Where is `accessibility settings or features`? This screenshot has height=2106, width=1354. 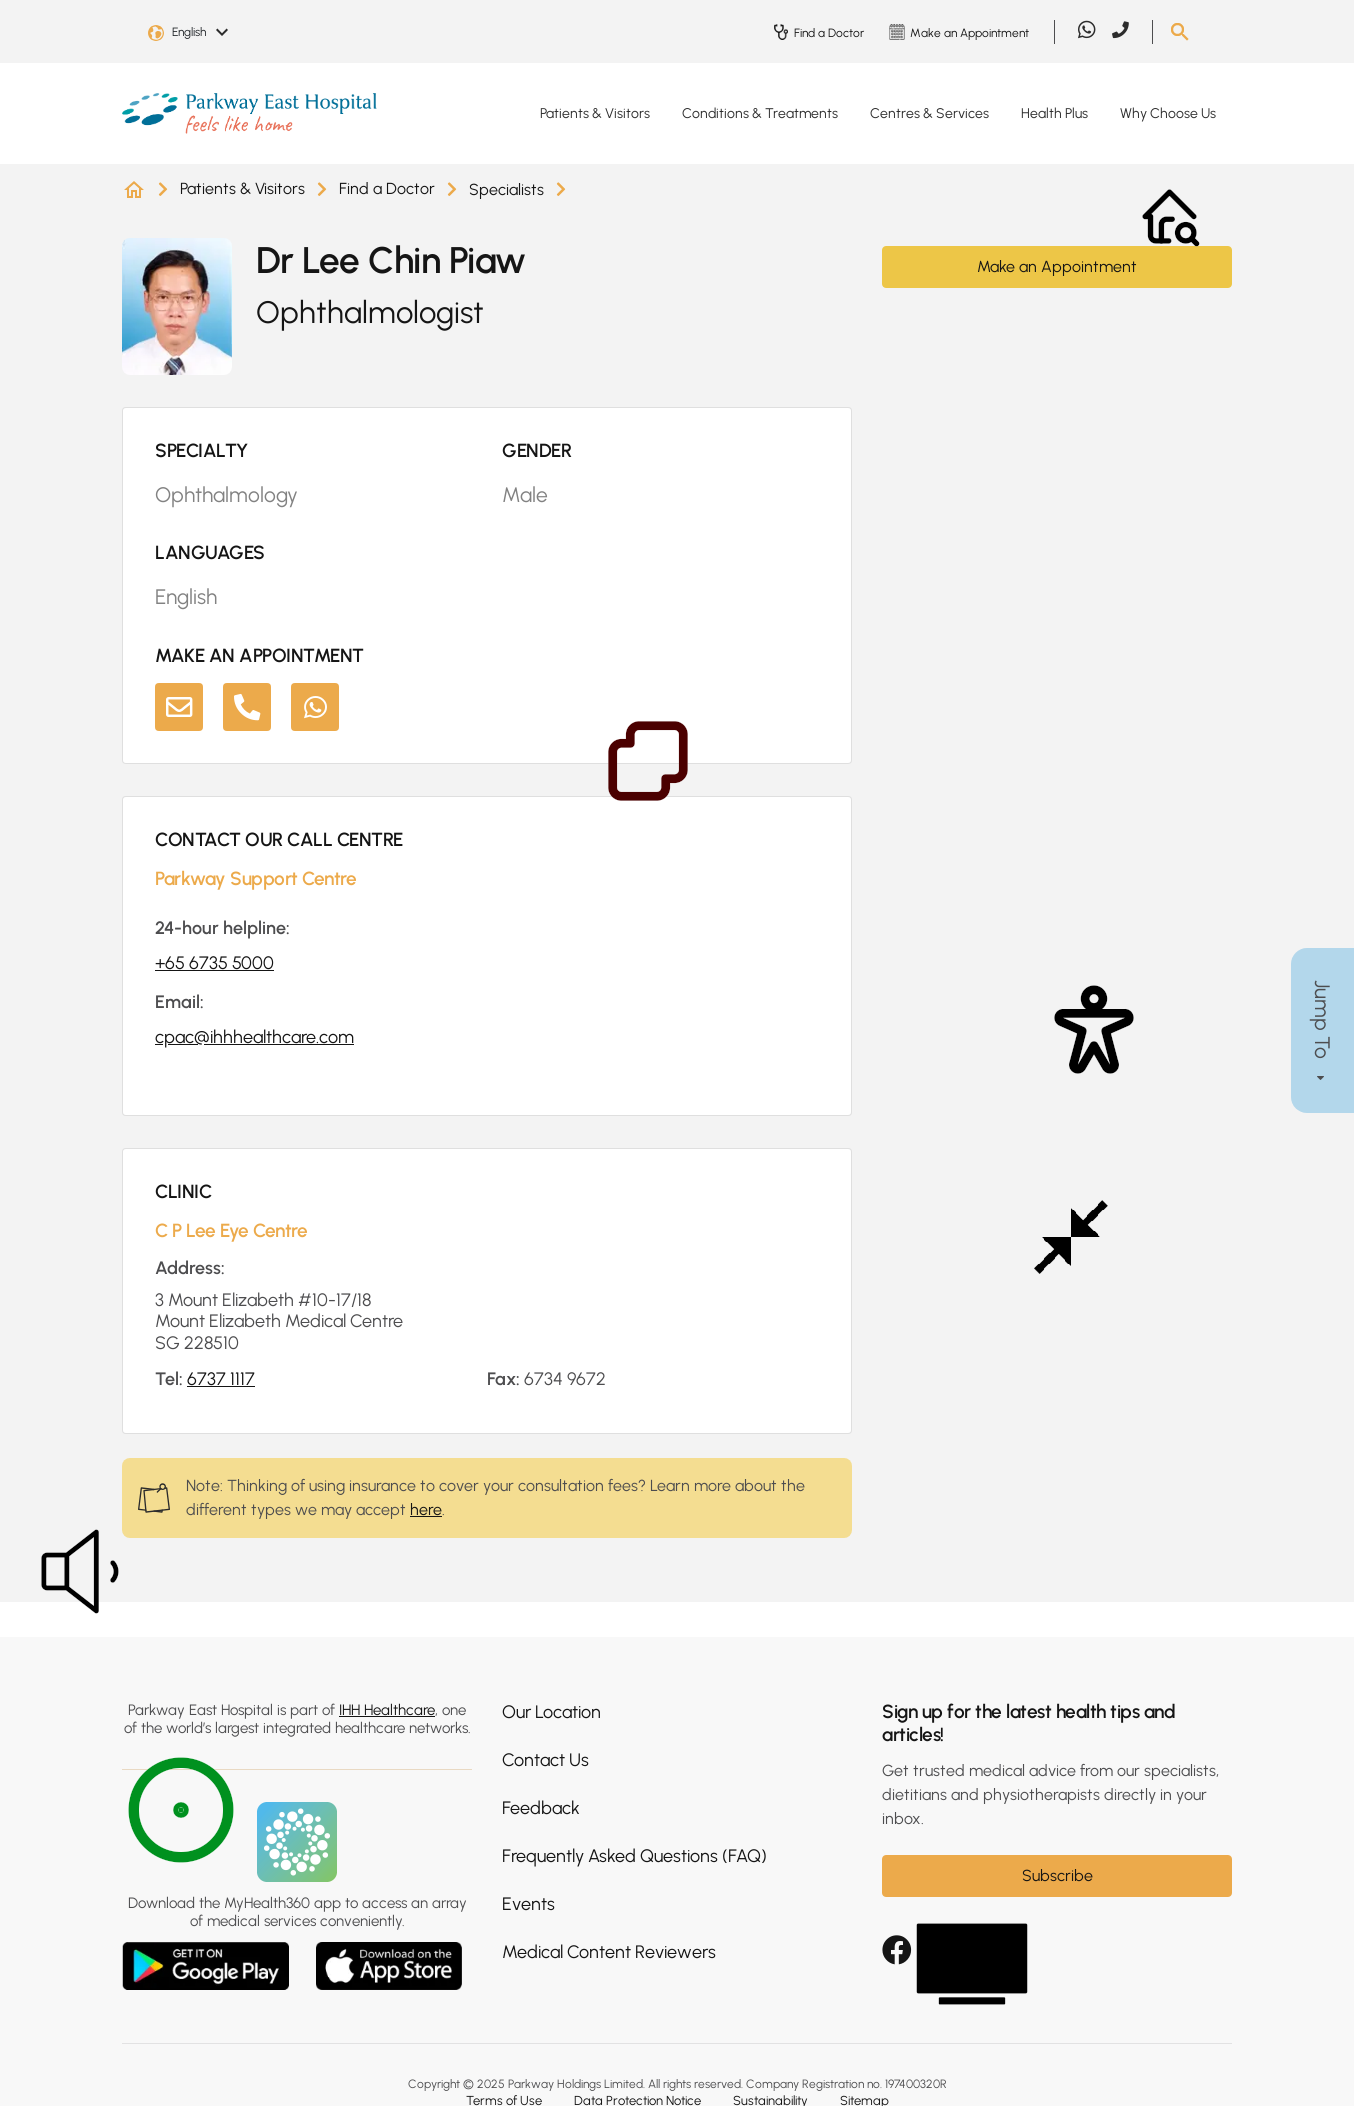
accessibility settings or features is located at coordinates (1094, 1031).